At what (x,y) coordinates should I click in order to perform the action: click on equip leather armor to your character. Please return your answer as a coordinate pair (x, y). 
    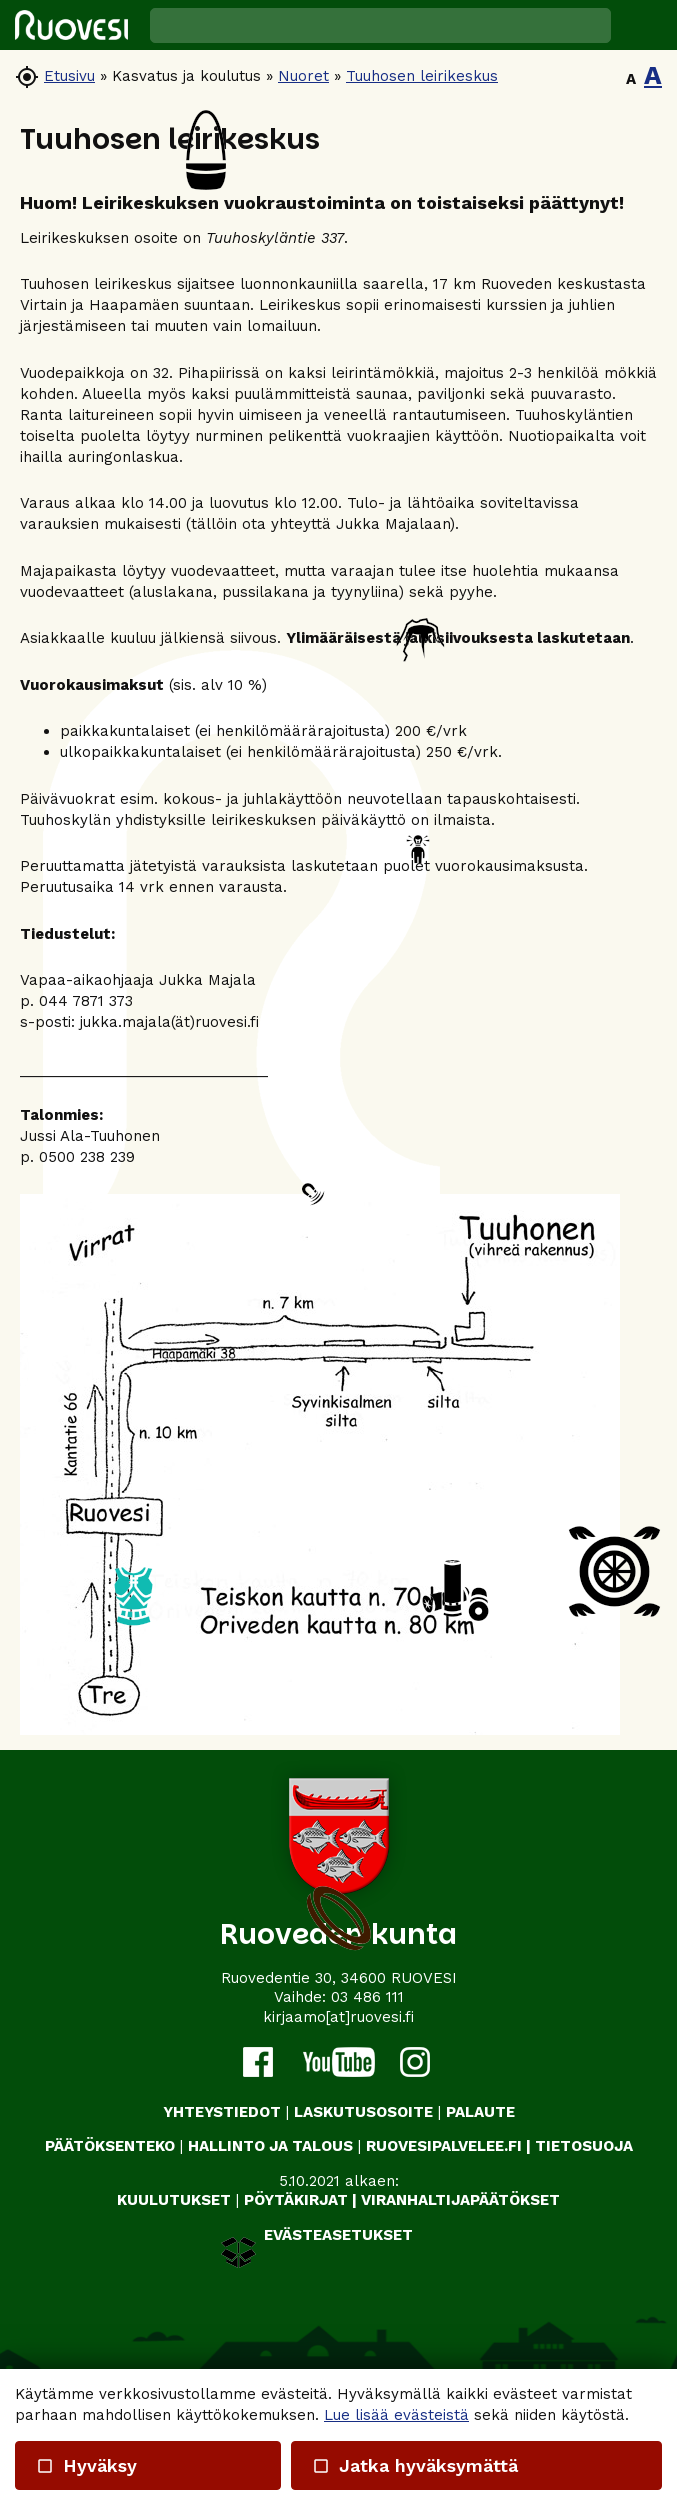
    Looking at the image, I should click on (133, 1595).